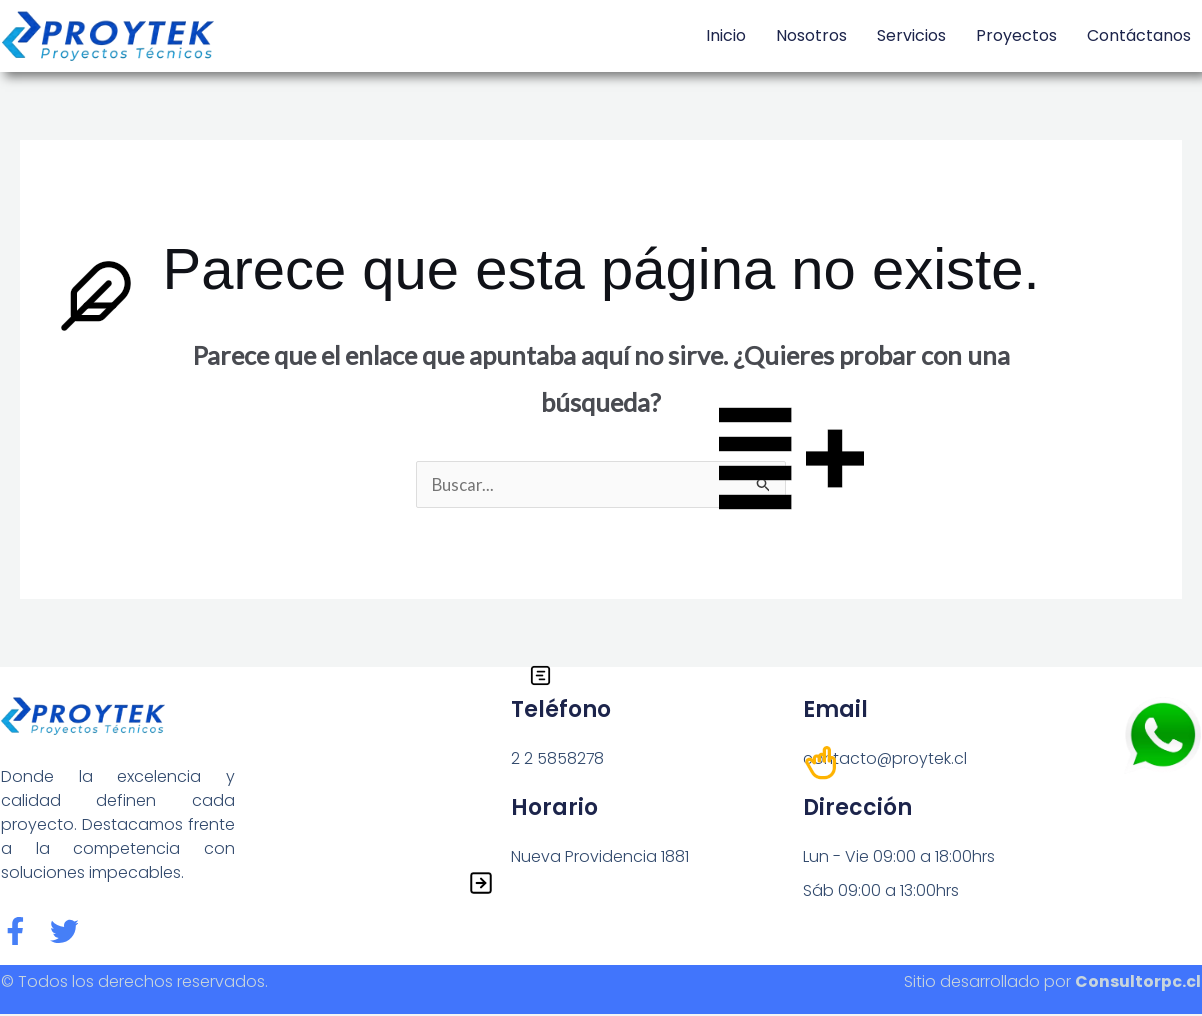 Image resolution: width=1202 pixels, height=1016 pixels. Describe the element at coordinates (540, 675) in the screenshot. I see `view gantt chart or project timeline` at that location.